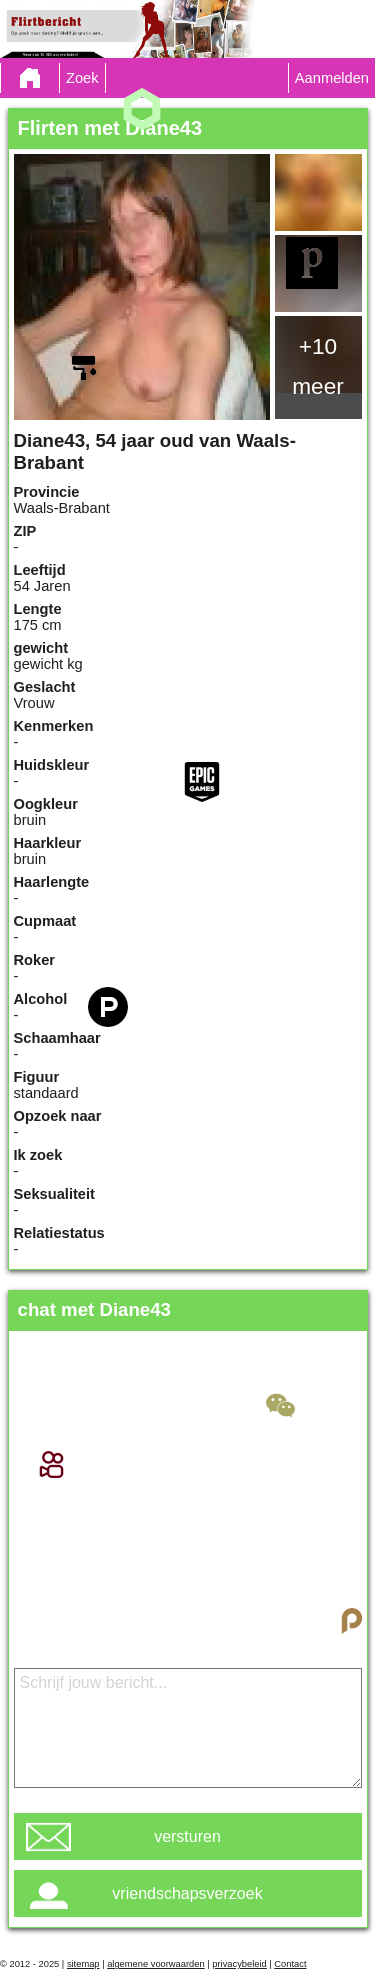 Image resolution: width=375 pixels, height=1979 pixels. I want to click on open piapro website or app, so click(352, 1621).